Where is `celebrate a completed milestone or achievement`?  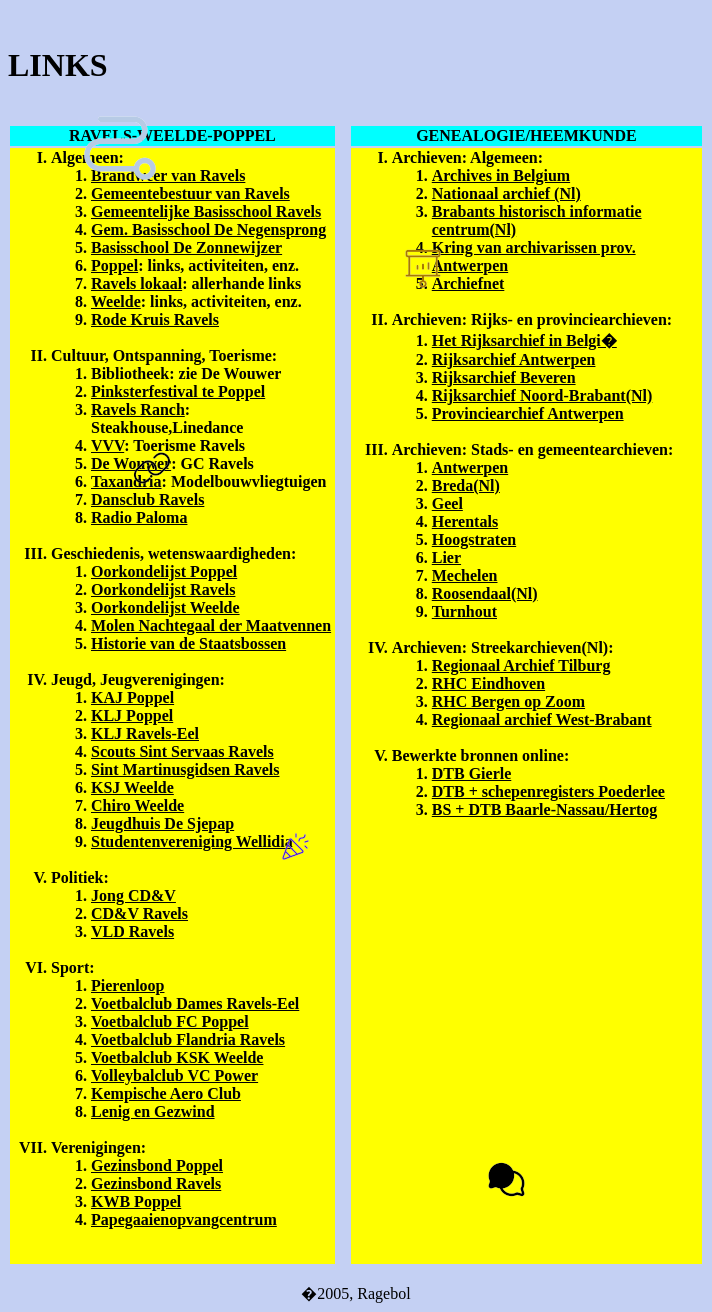 celebrate a completed milestone or achievement is located at coordinates (294, 848).